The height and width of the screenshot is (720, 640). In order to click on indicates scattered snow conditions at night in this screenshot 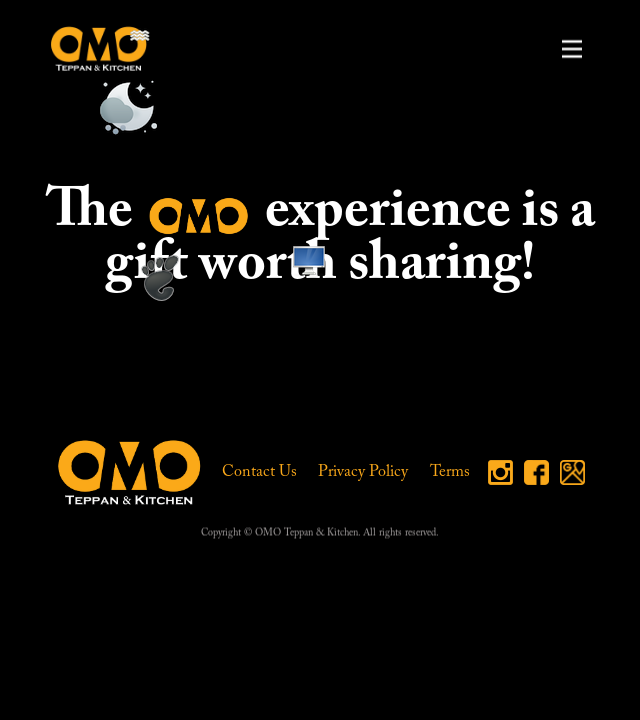, I will do `click(128, 107)`.